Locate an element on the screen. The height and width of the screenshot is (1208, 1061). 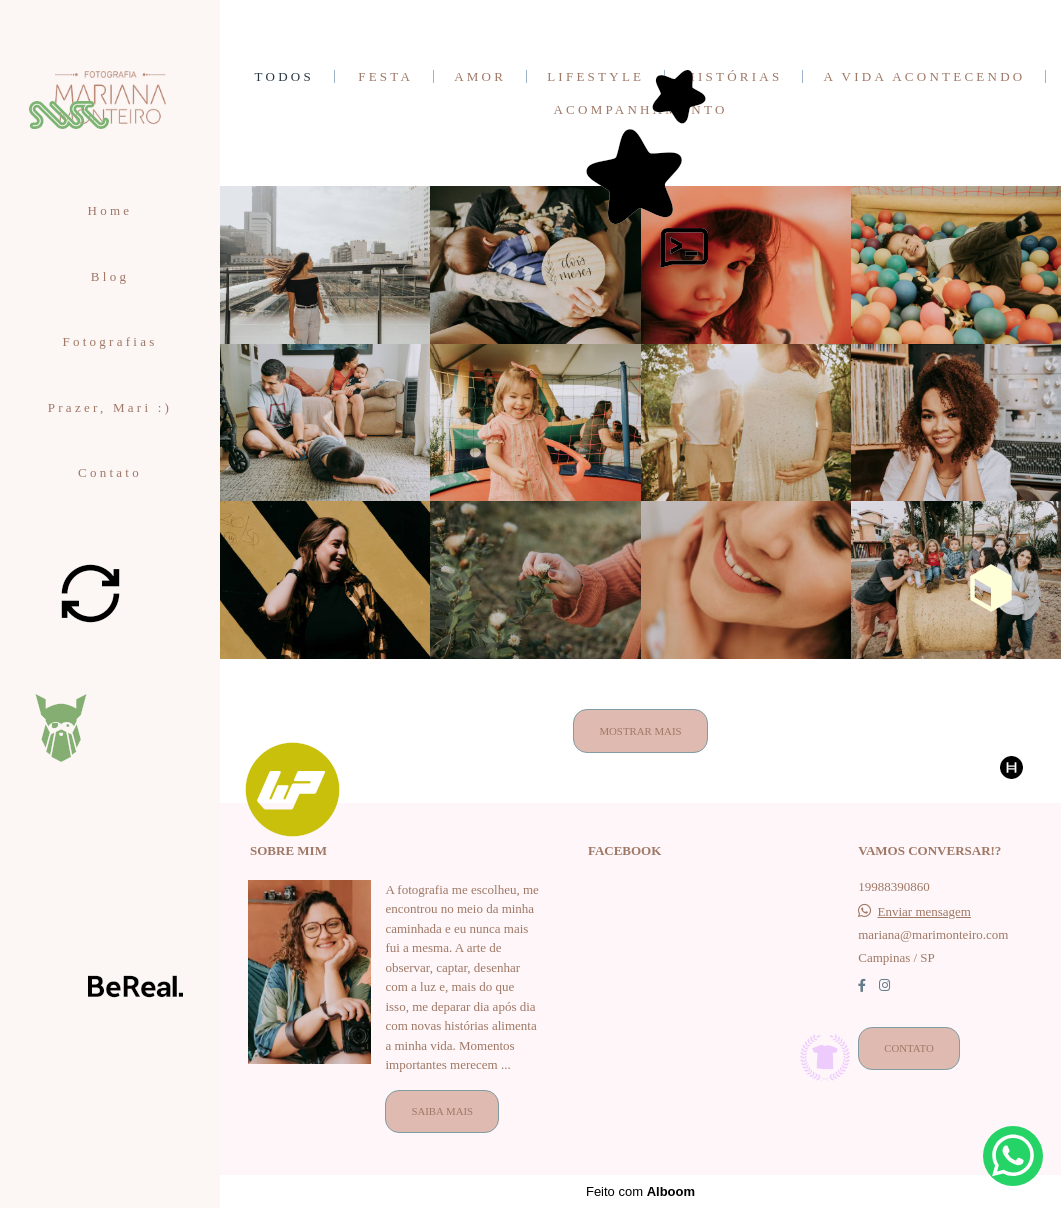
hedera hashgraph platform logo is located at coordinates (1011, 767).